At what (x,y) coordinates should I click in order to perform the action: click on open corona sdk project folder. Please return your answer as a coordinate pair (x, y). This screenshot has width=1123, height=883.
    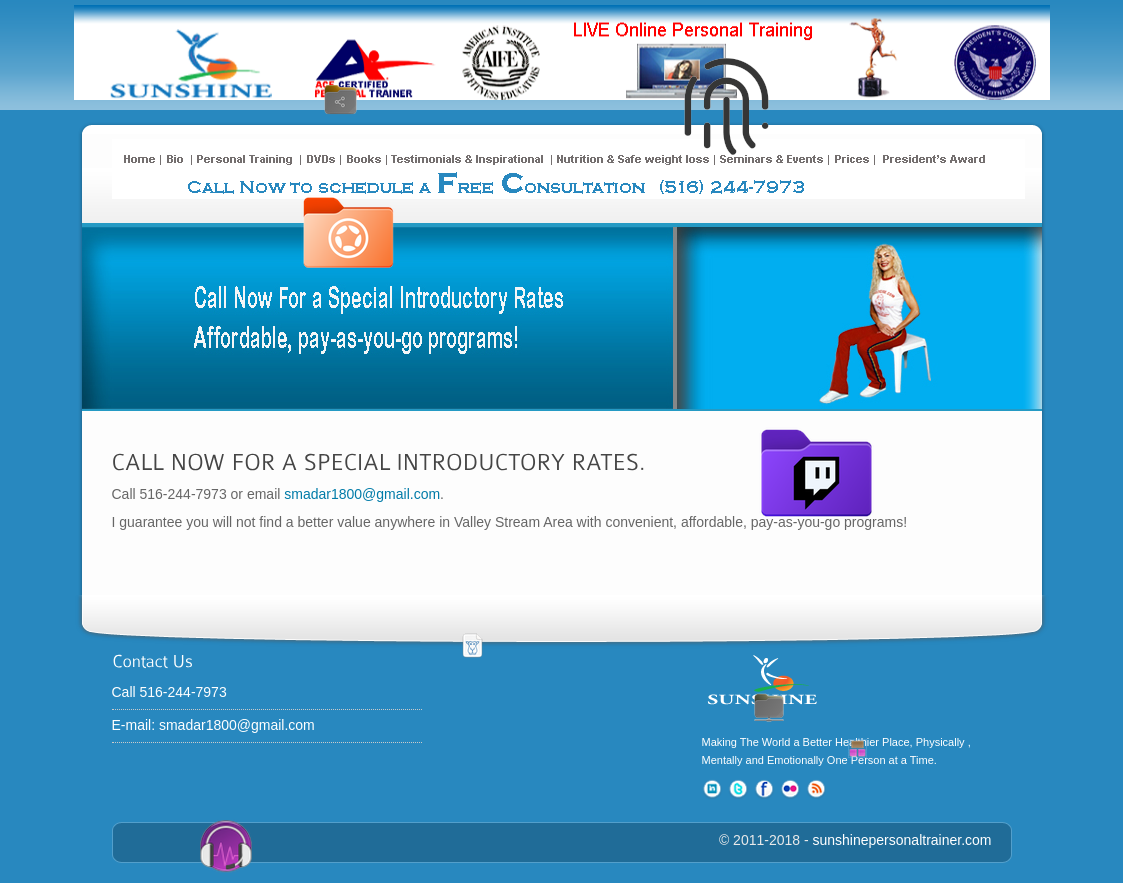
    Looking at the image, I should click on (348, 235).